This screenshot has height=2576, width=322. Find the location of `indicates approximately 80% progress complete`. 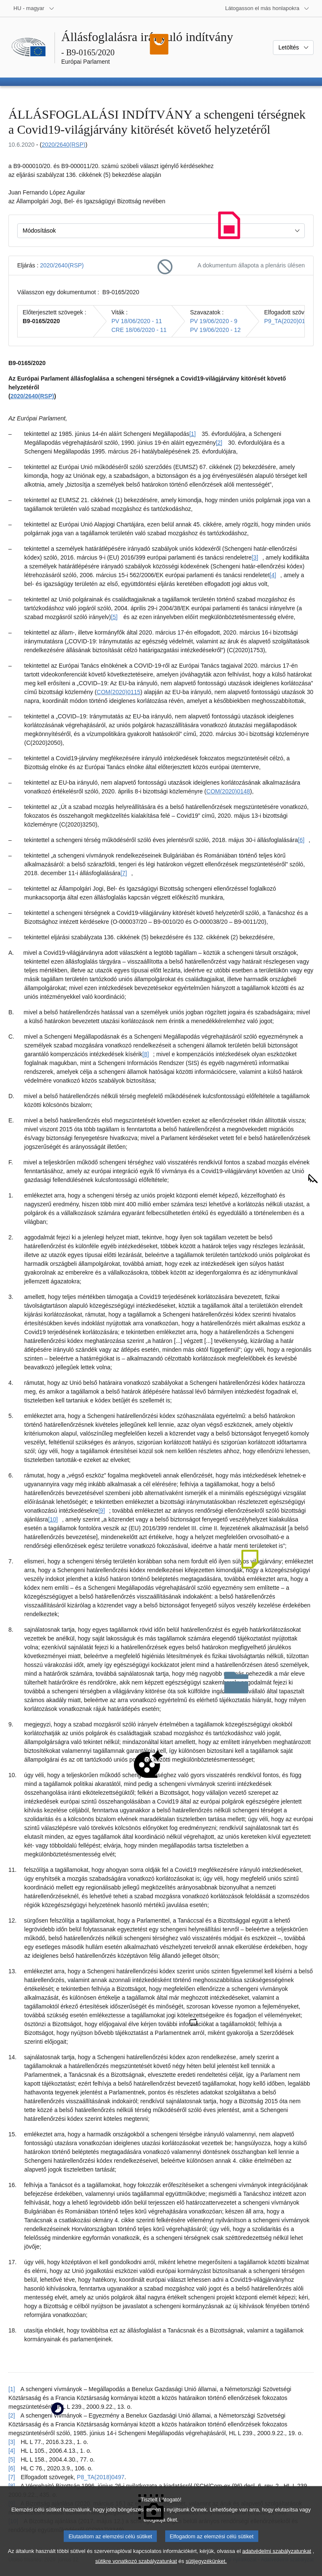

indicates approximately 80% progress complete is located at coordinates (57, 2409).